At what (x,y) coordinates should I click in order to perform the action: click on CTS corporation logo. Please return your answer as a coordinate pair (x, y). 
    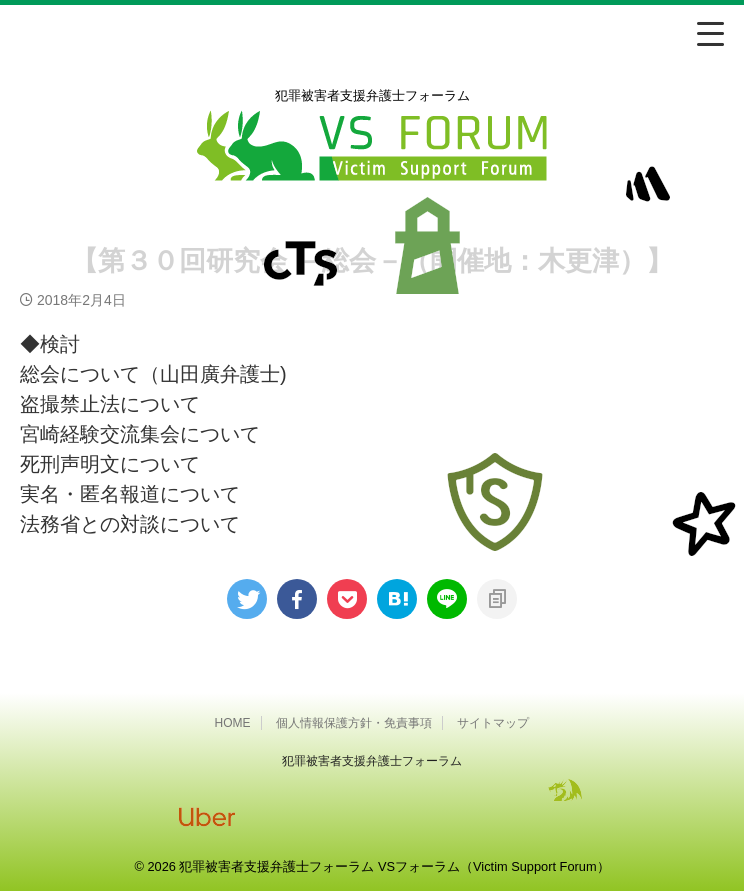
    Looking at the image, I should click on (300, 263).